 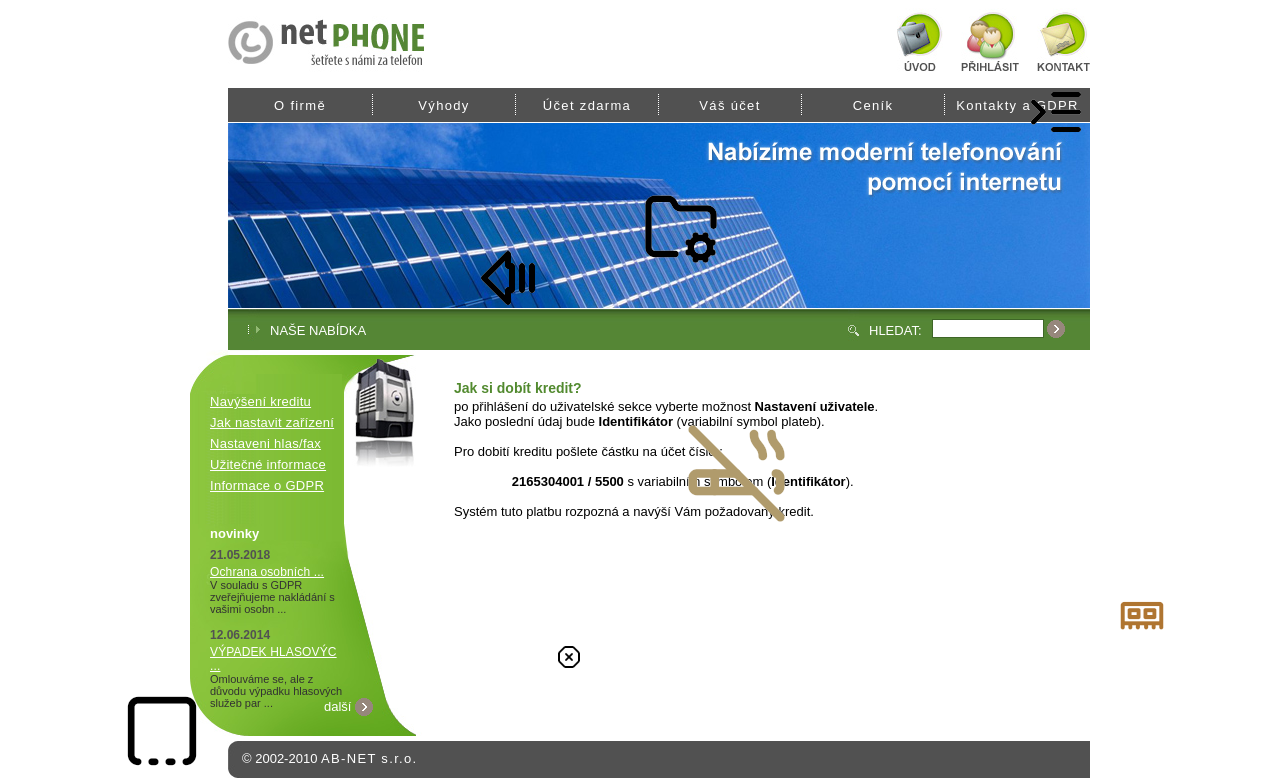 What do you see at coordinates (736, 473) in the screenshot?
I see `no smoking allowed in this area` at bounding box center [736, 473].